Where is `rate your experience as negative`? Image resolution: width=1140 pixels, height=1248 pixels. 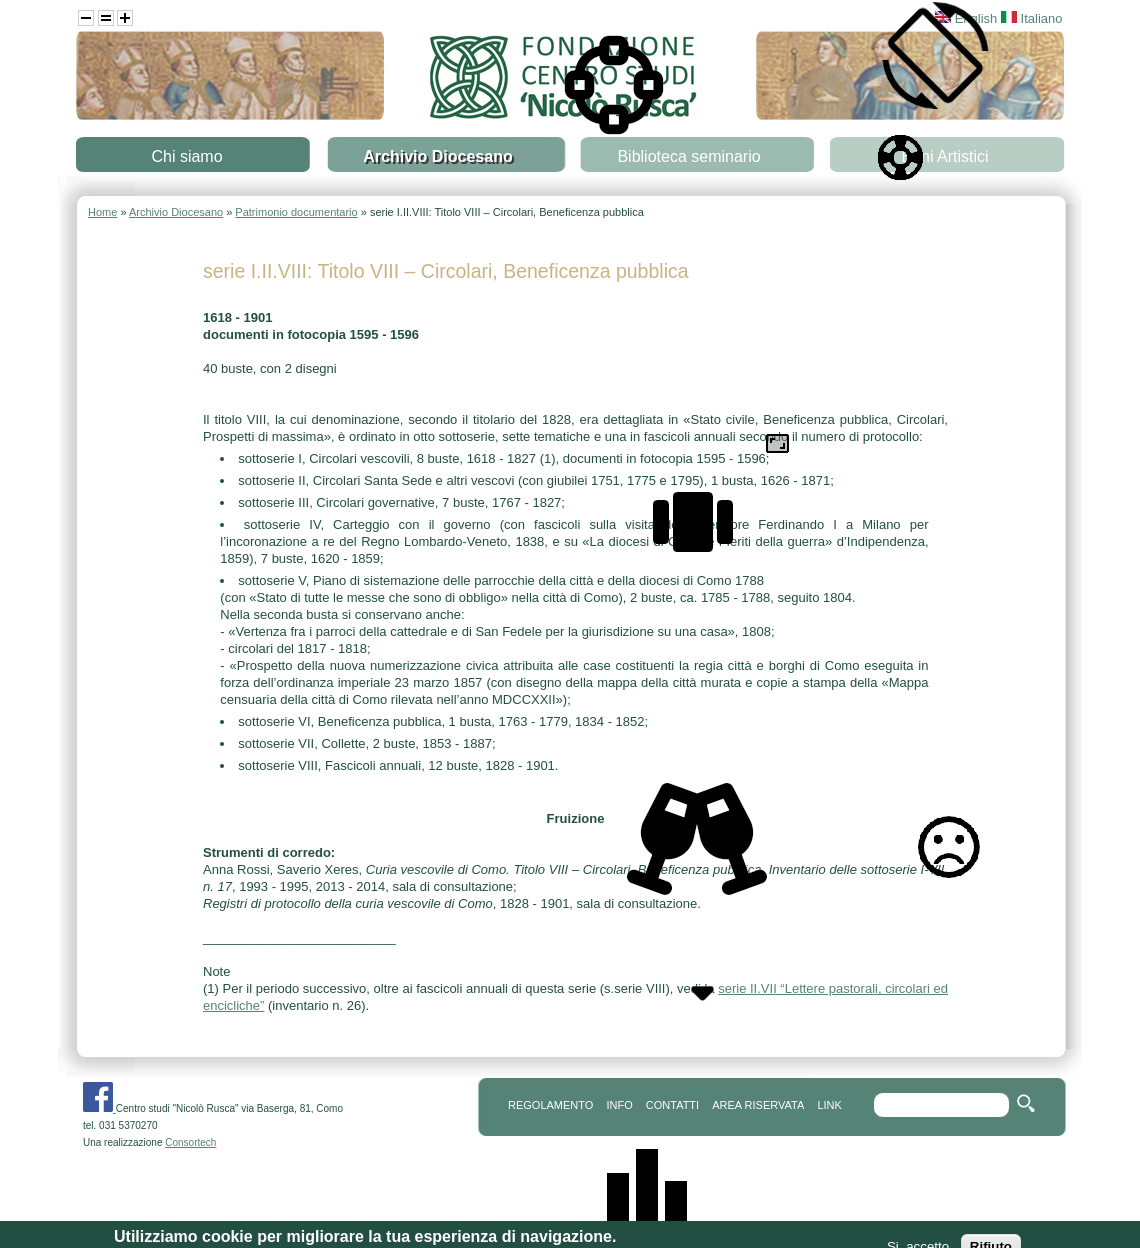
rate your experience as negative is located at coordinates (949, 847).